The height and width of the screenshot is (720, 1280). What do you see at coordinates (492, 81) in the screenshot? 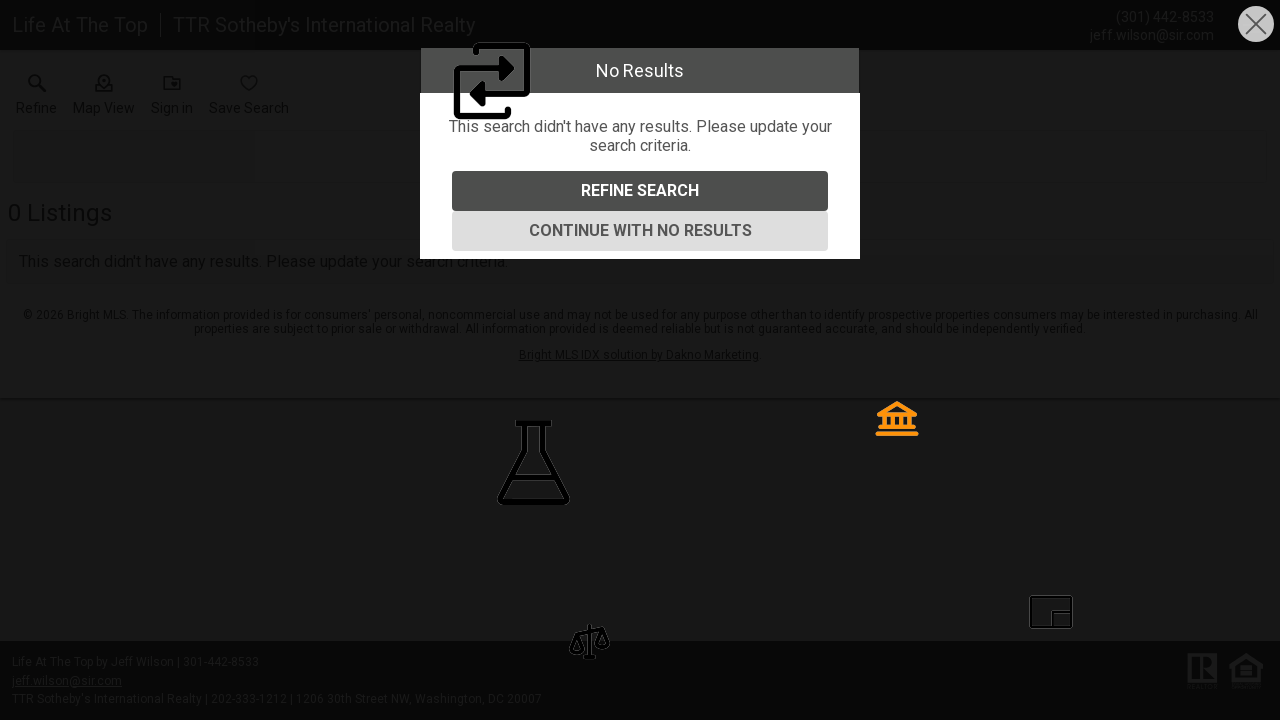
I see `swap or exchange items` at bounding box center [492, 81].